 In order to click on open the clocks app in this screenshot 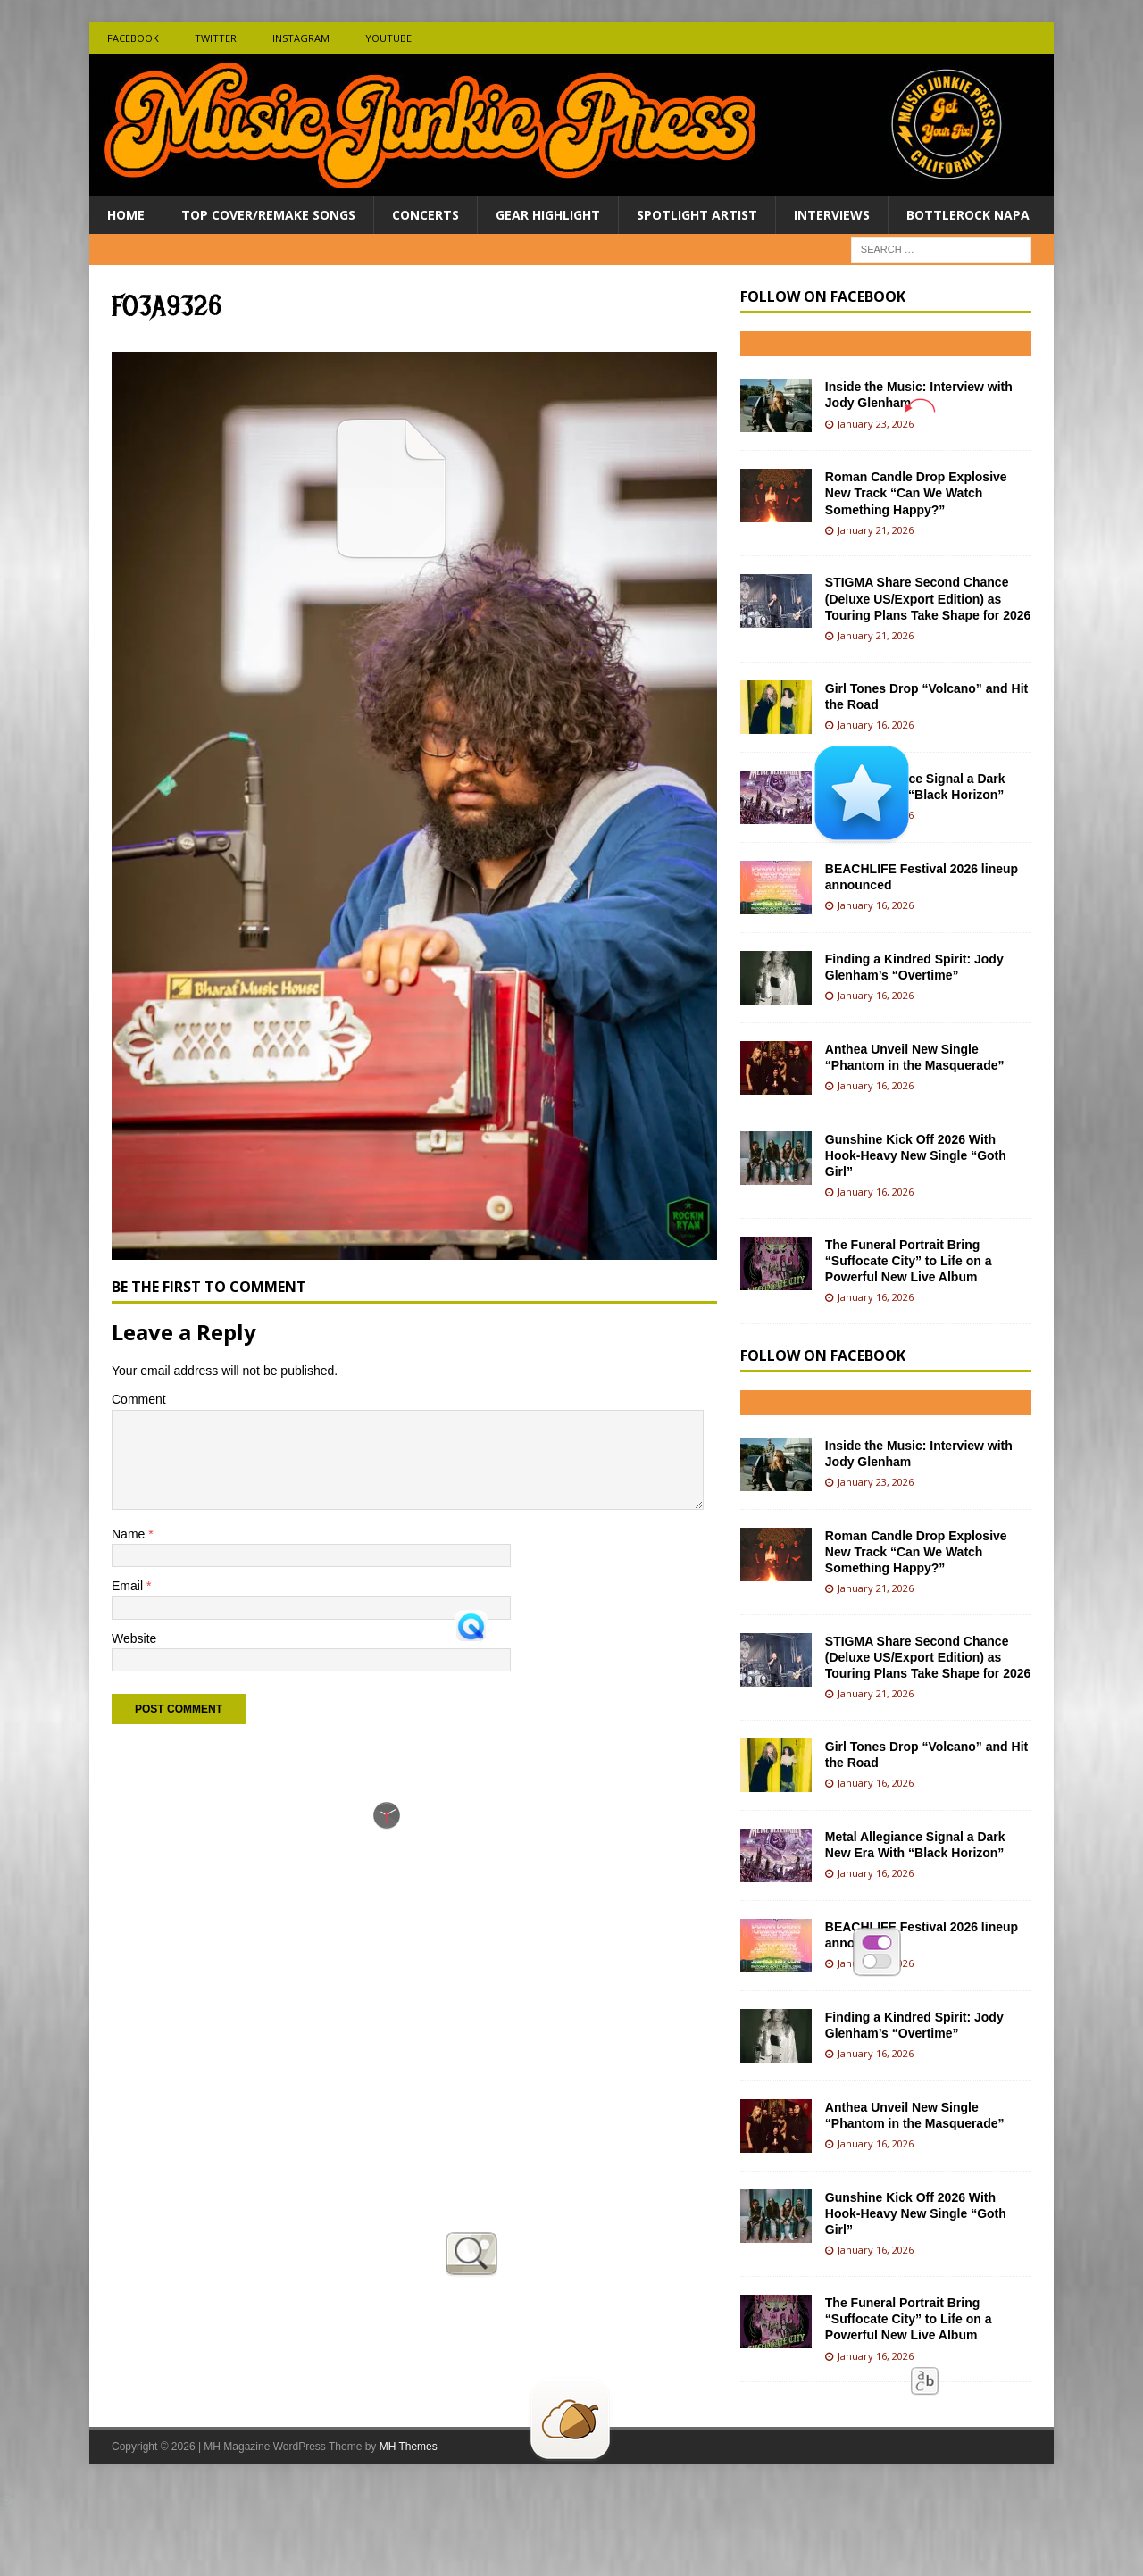, I will do `click(387, 1815)`.